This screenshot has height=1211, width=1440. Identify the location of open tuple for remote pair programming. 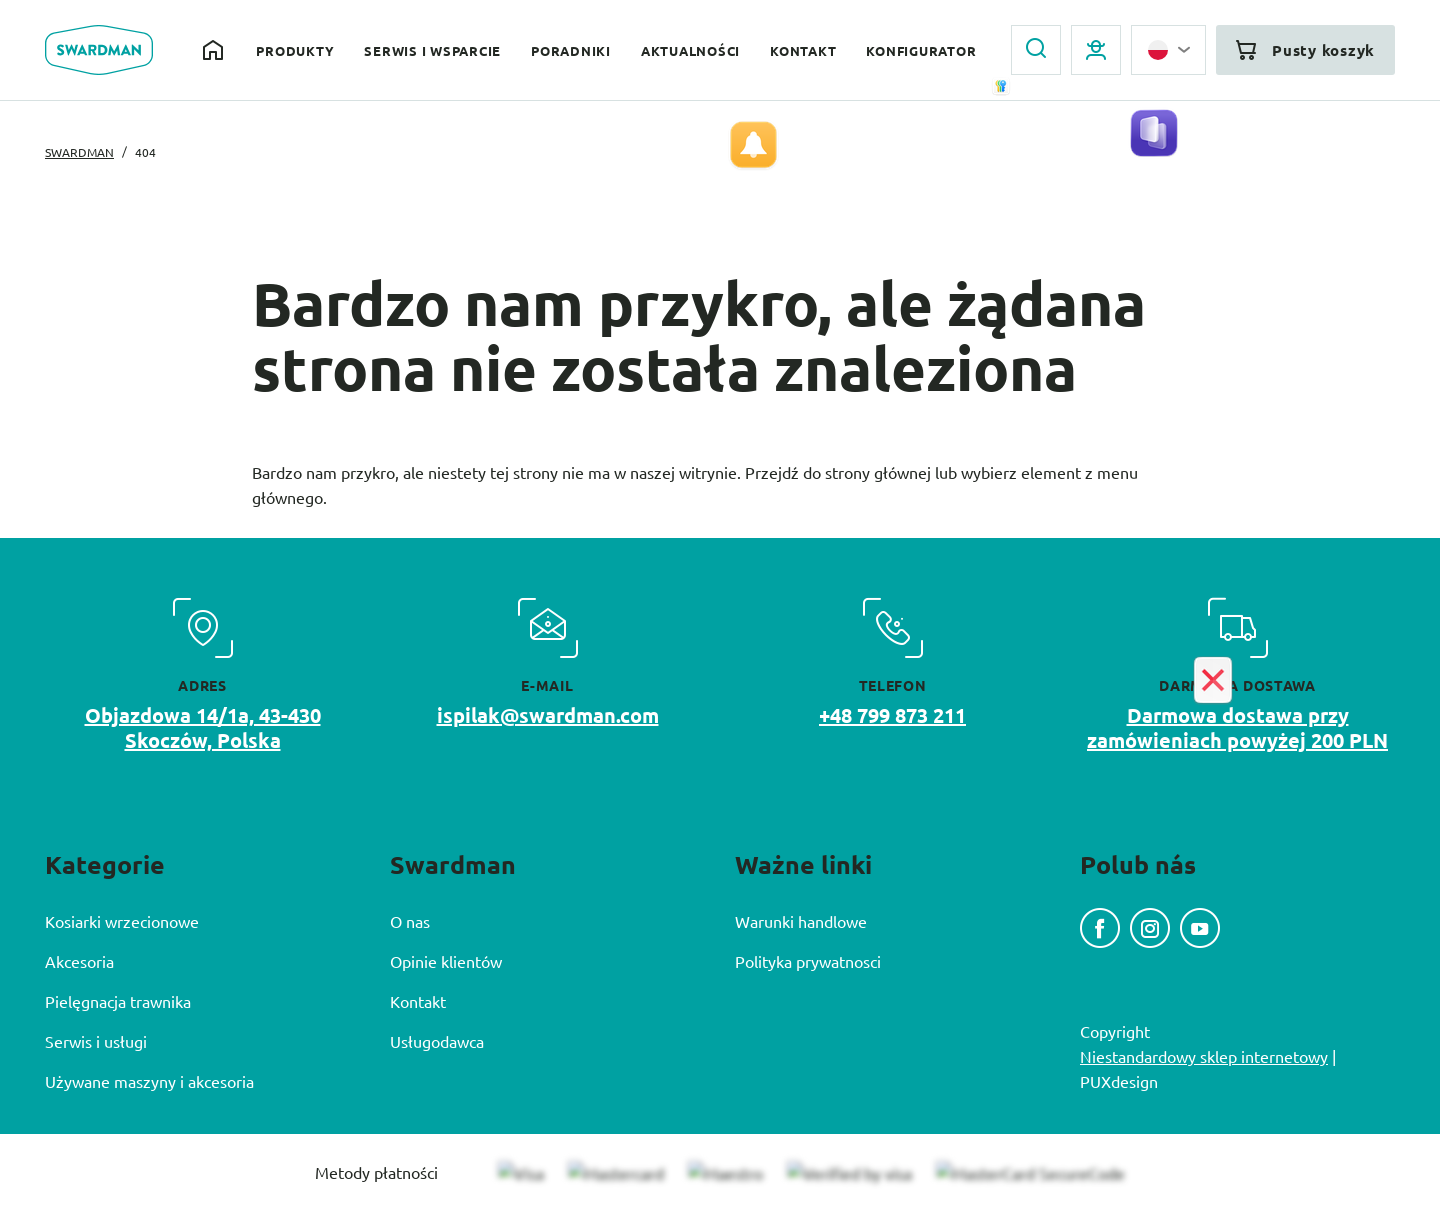
(1154, 133).